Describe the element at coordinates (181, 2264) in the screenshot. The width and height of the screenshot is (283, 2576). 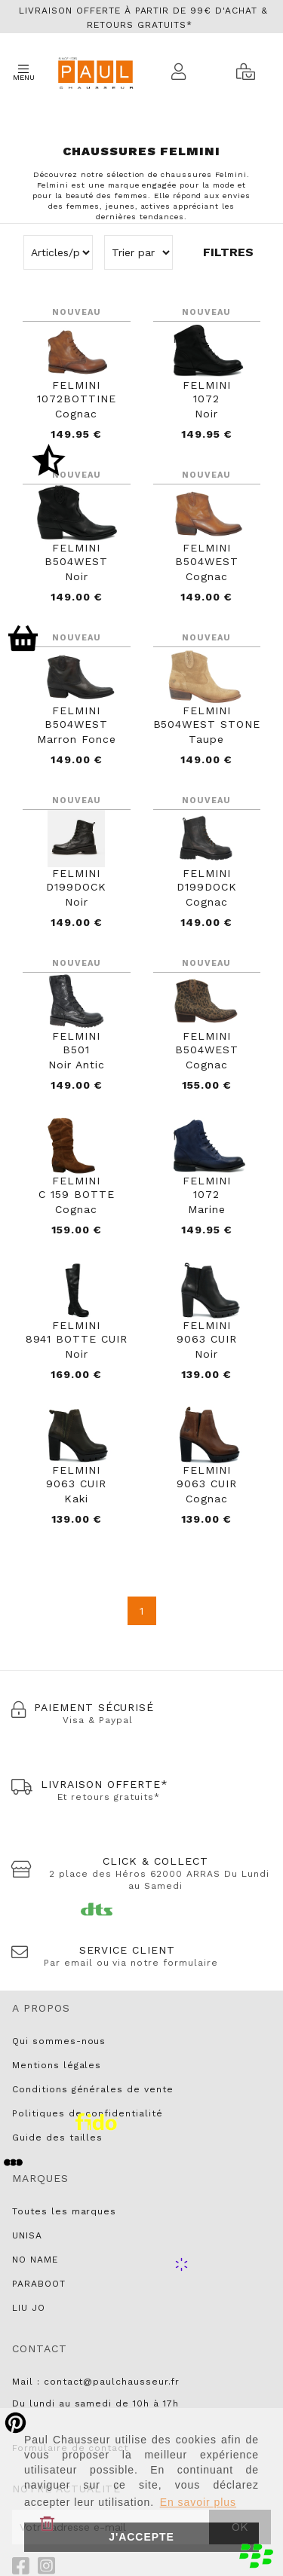
I see `loading content in progress` at that location.